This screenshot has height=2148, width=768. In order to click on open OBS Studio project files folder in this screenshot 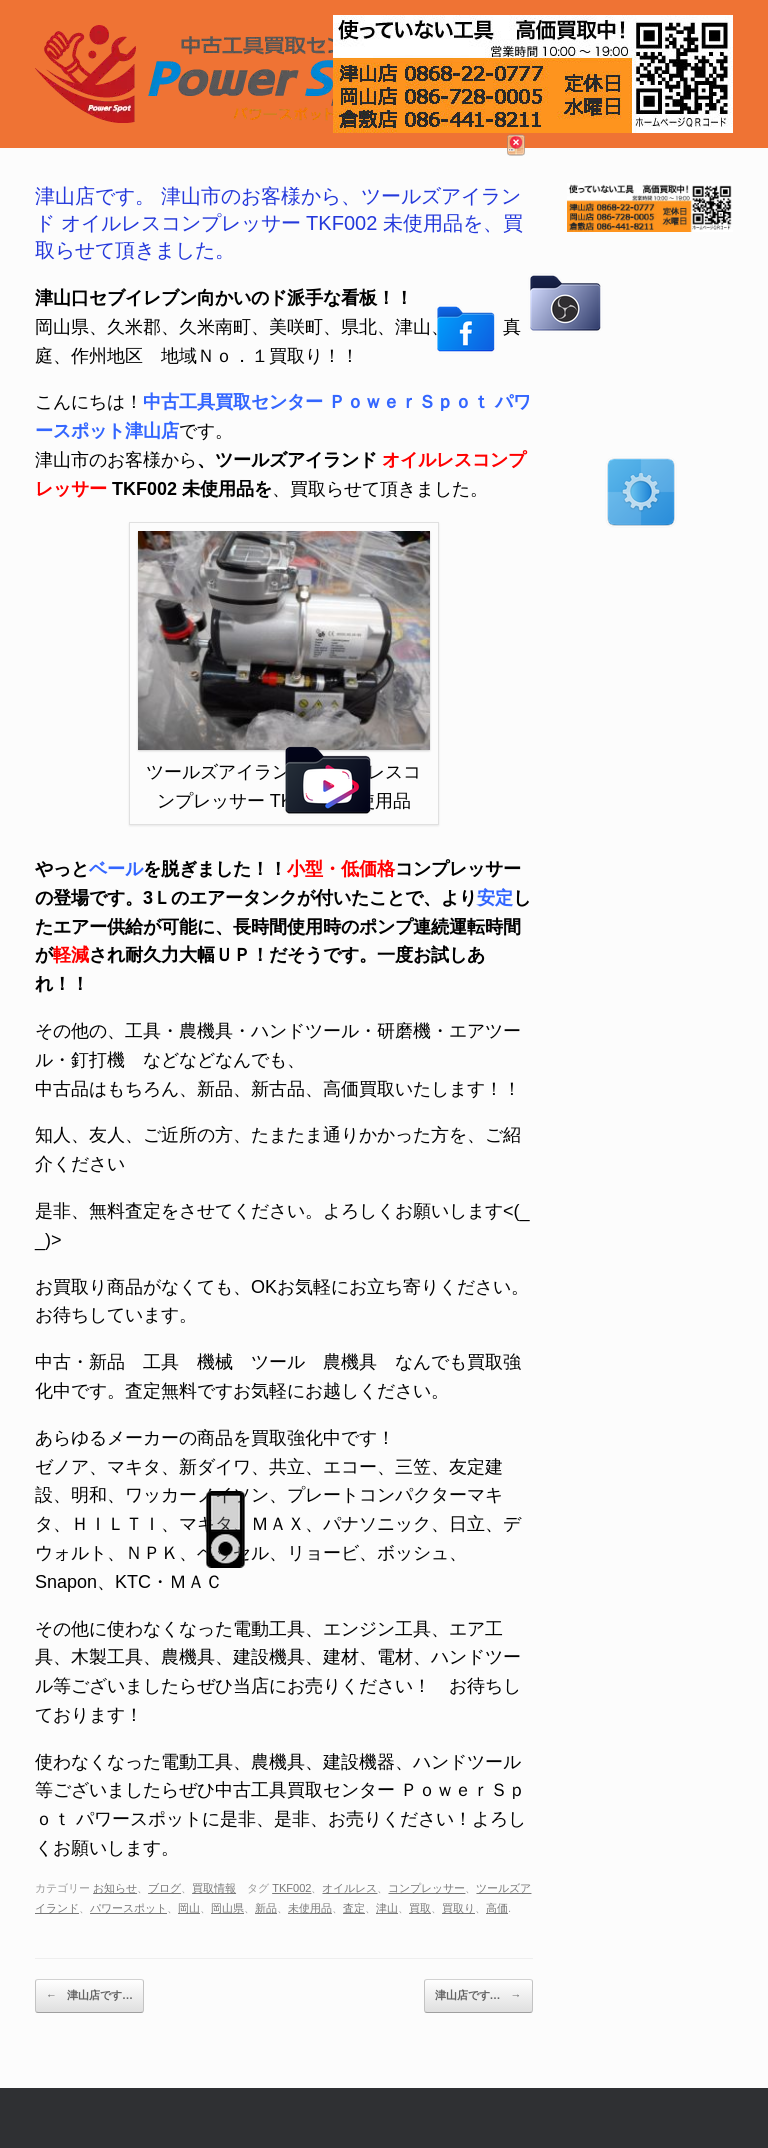, I will do `click(565, 305)`.